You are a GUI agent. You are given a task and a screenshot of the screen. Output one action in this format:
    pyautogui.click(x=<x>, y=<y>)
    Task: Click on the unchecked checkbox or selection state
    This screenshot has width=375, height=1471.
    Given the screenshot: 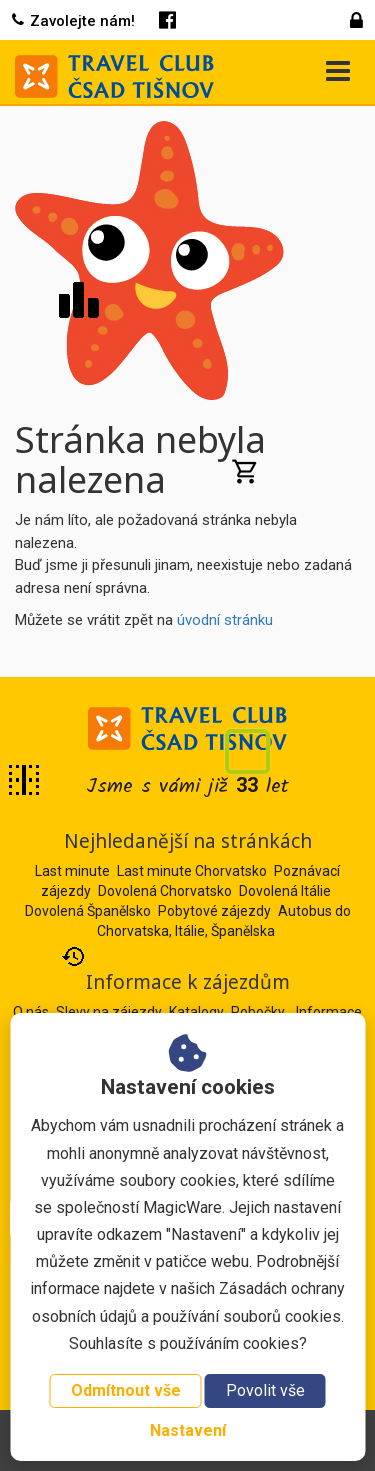 What is the action you would take?
    pyautogui.click(x=247, y=751)
    